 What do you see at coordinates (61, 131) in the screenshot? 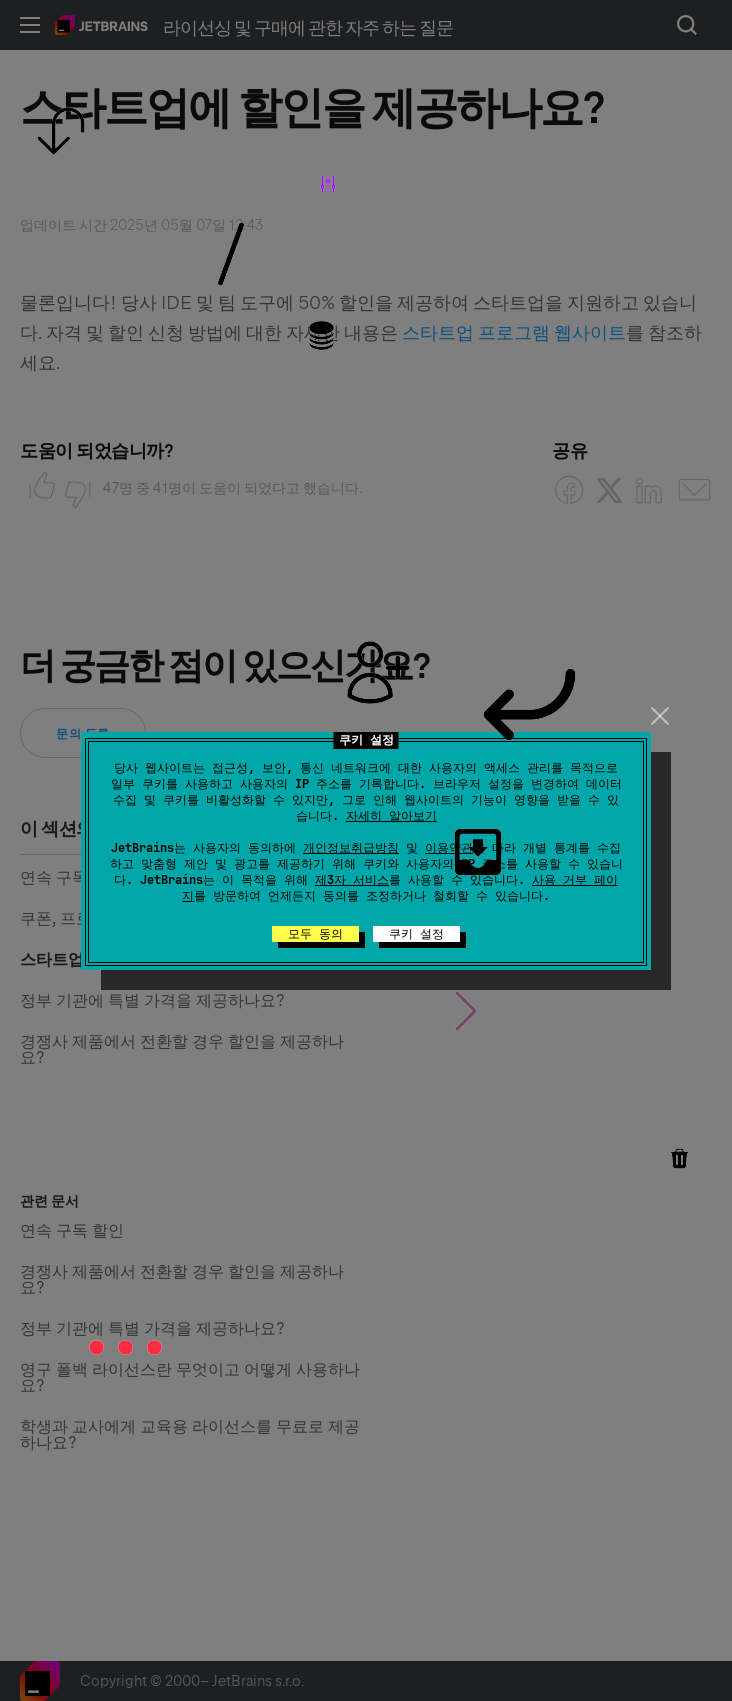
I see `redo or repeat the last action` at bounding box center [61, 131].